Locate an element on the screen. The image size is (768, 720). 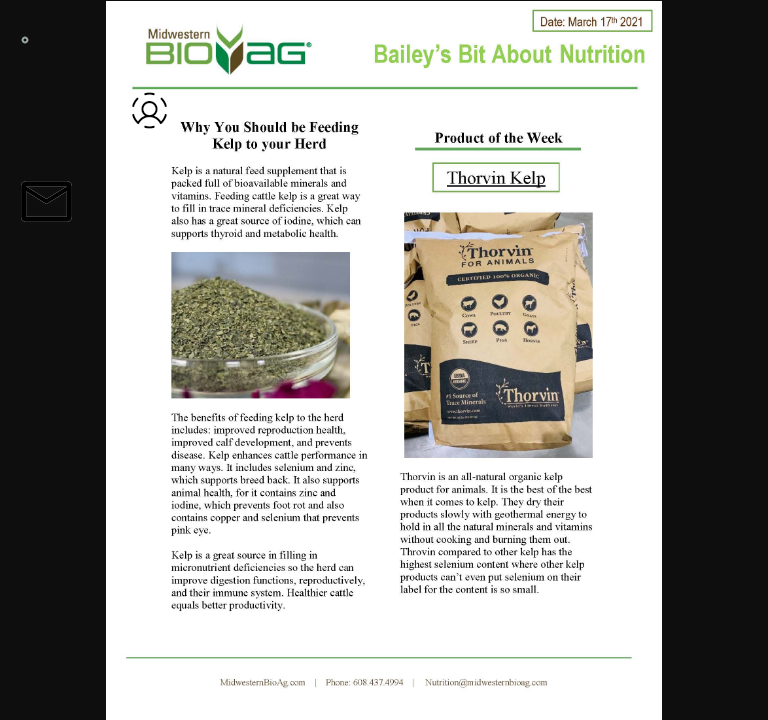
incomplete or pending user profile is located at coordinates (149, 110).